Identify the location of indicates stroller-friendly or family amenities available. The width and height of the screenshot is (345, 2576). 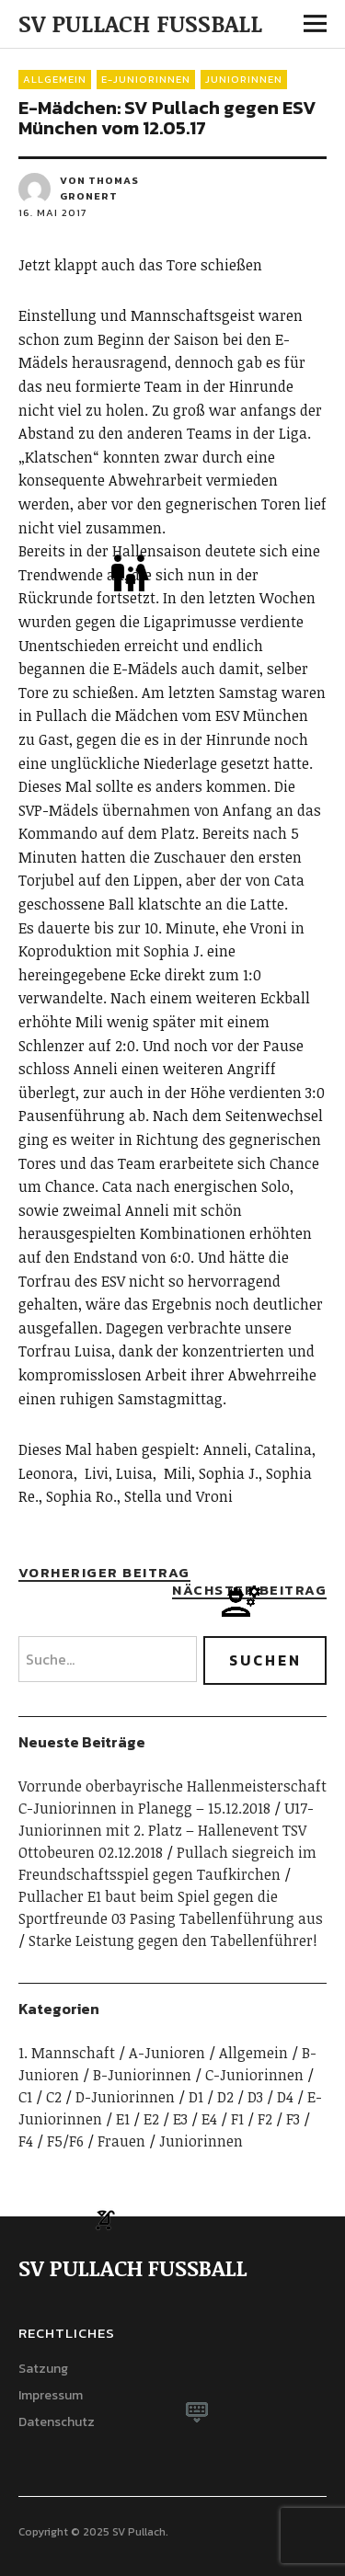
(104, 2219).